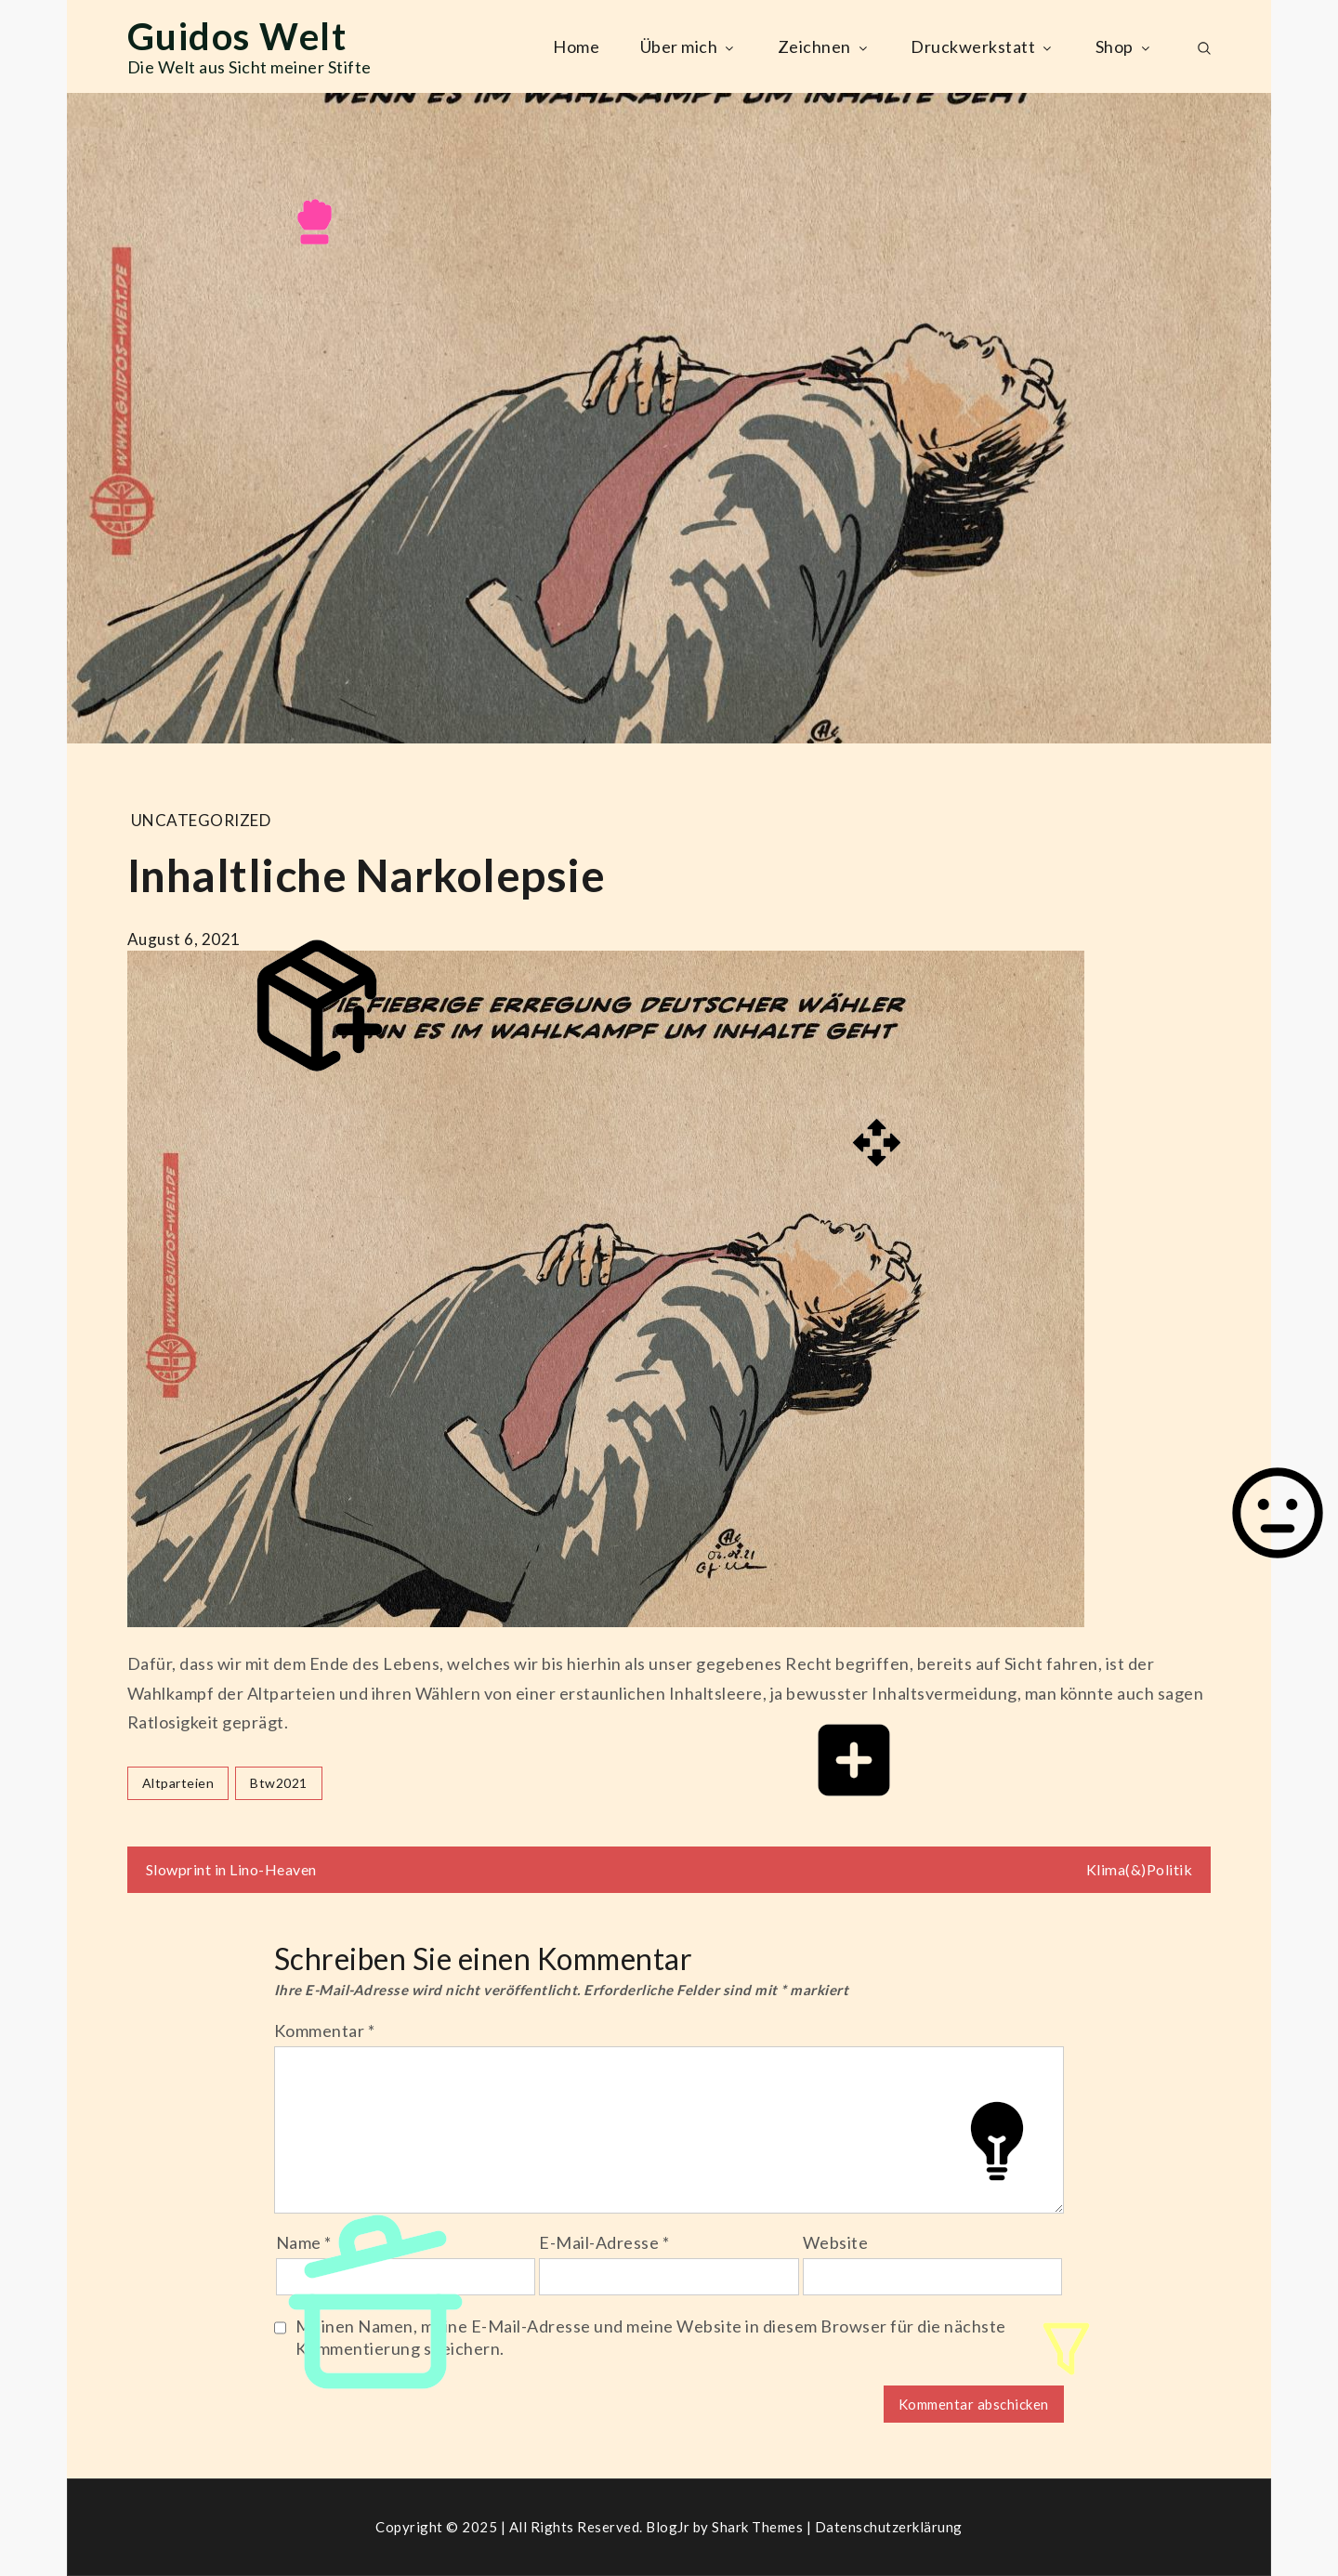  What do you see at coordinates (876, 1142) in the screenshot?
I see `move or reposition an element` at bounding box center [876, 1142].